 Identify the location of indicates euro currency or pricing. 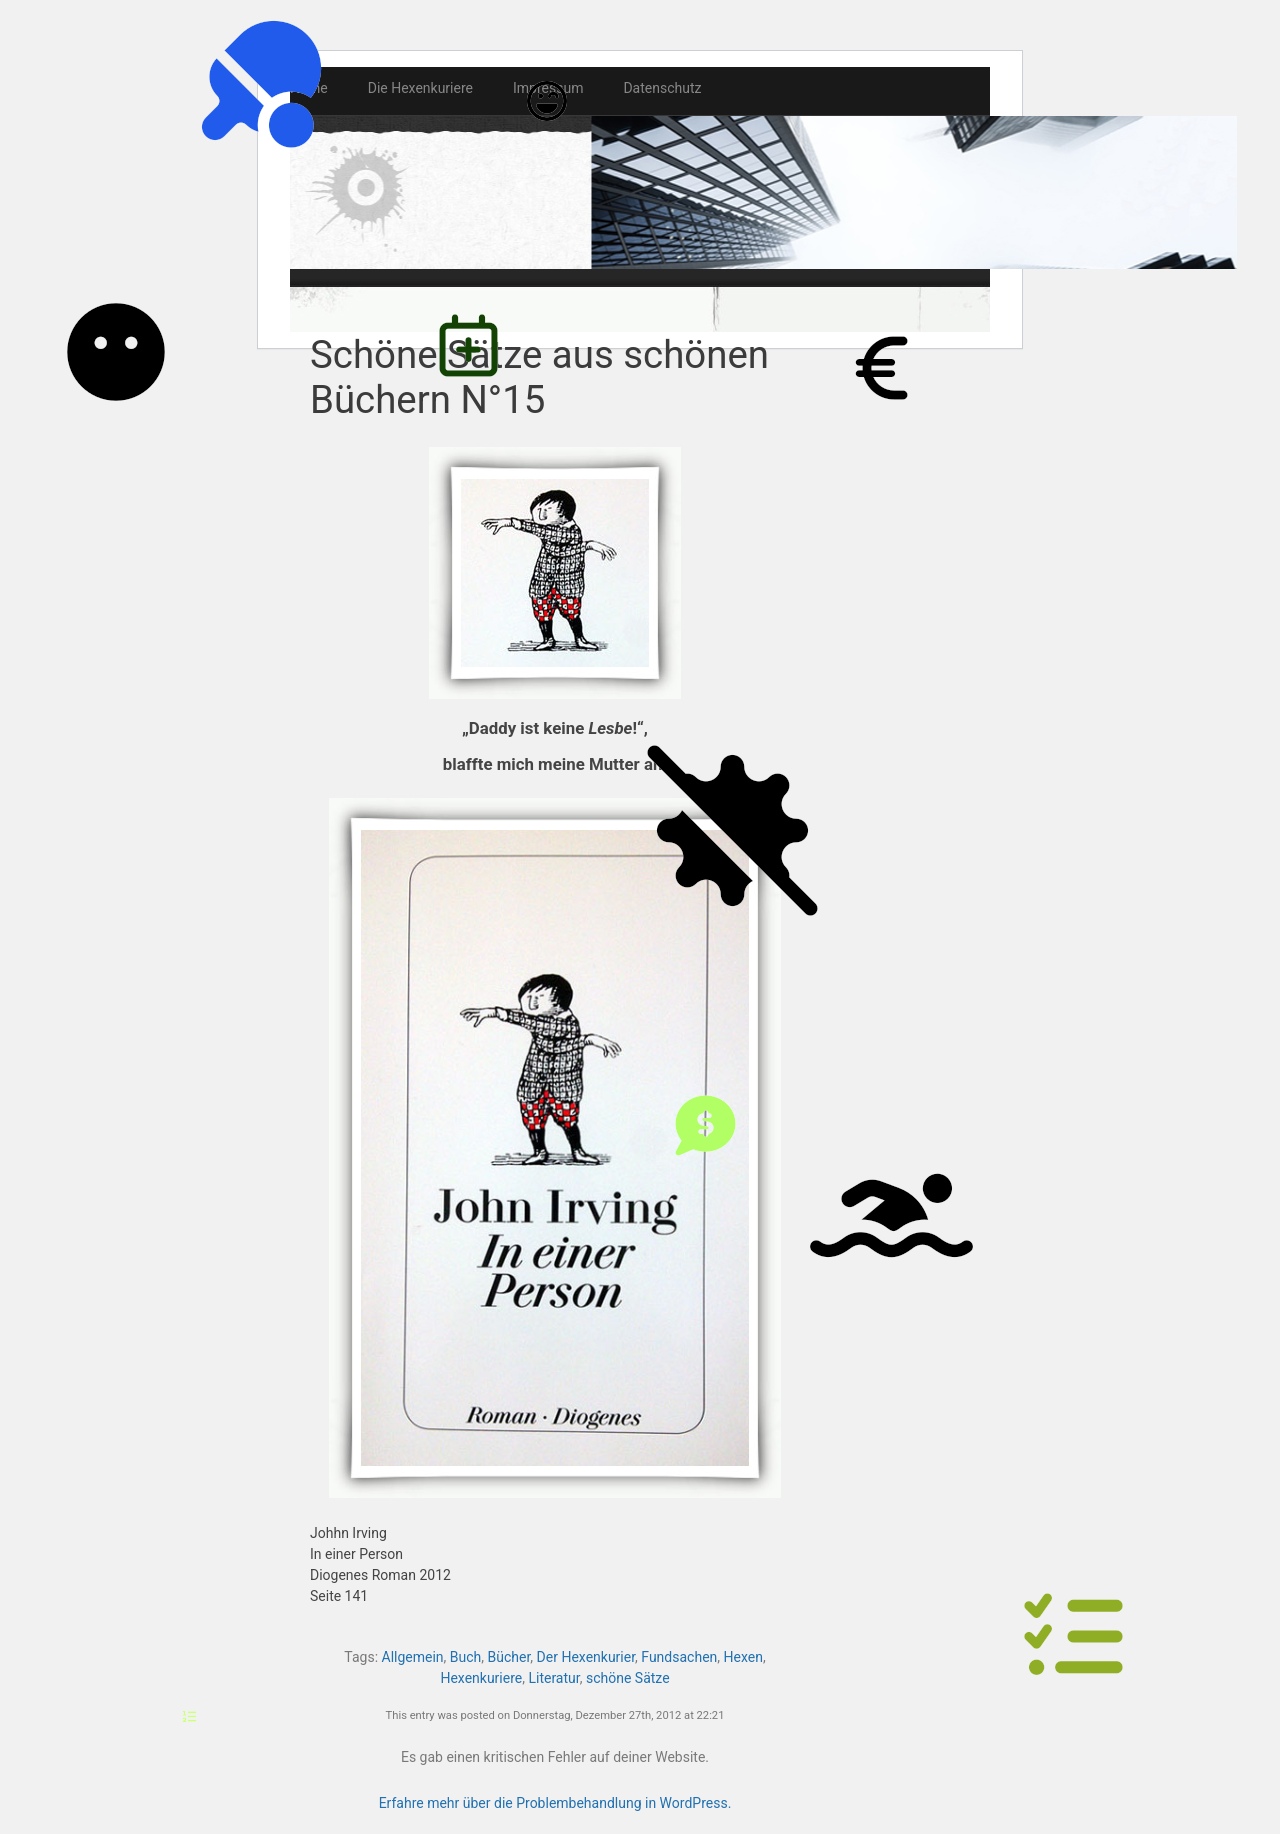
(885, 368).